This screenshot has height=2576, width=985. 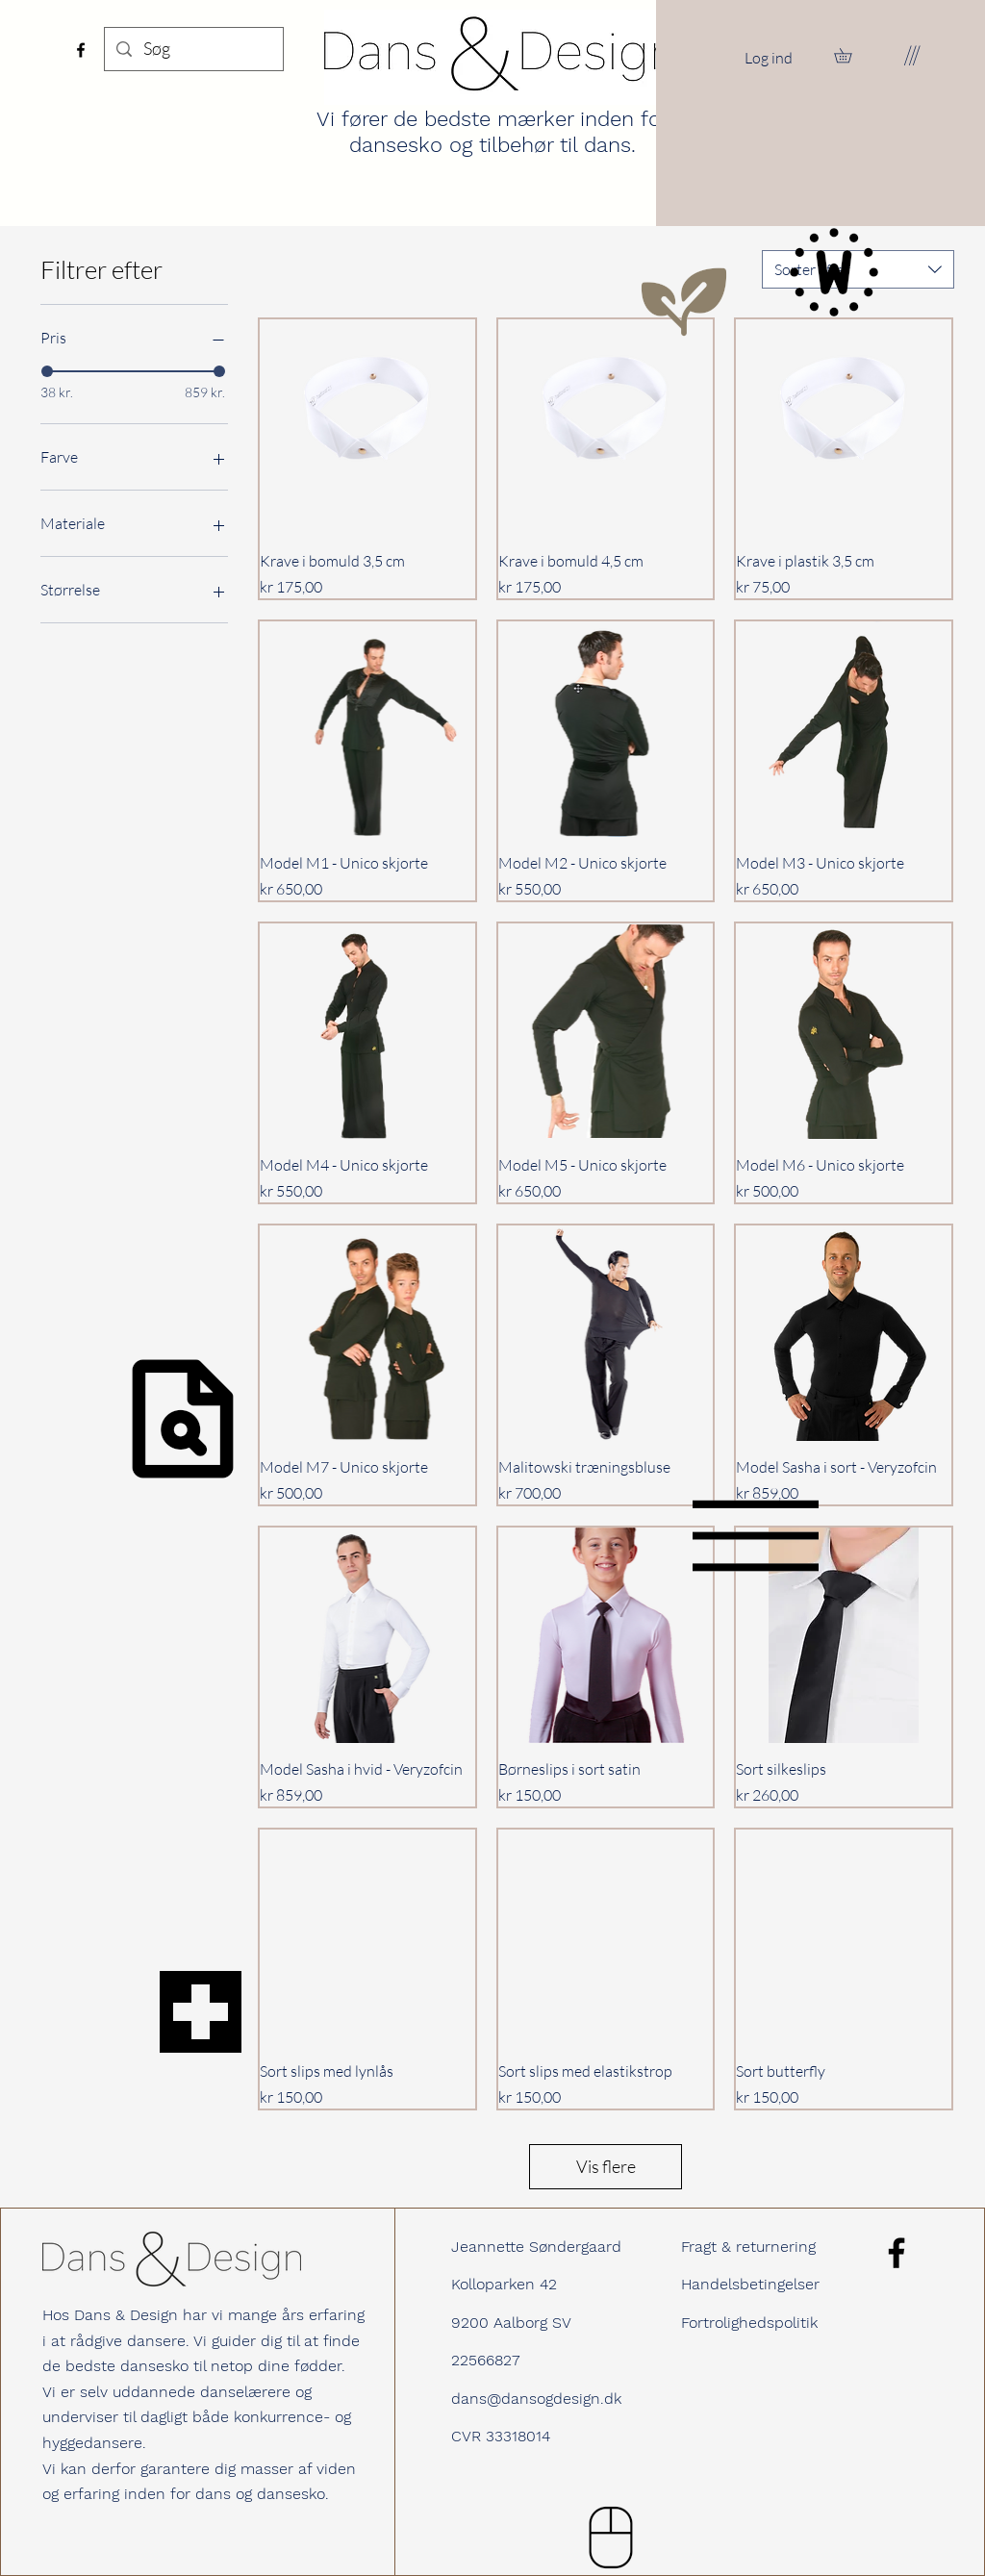 I want to click on access plant care or gardening features, so click(x=684, y=299).